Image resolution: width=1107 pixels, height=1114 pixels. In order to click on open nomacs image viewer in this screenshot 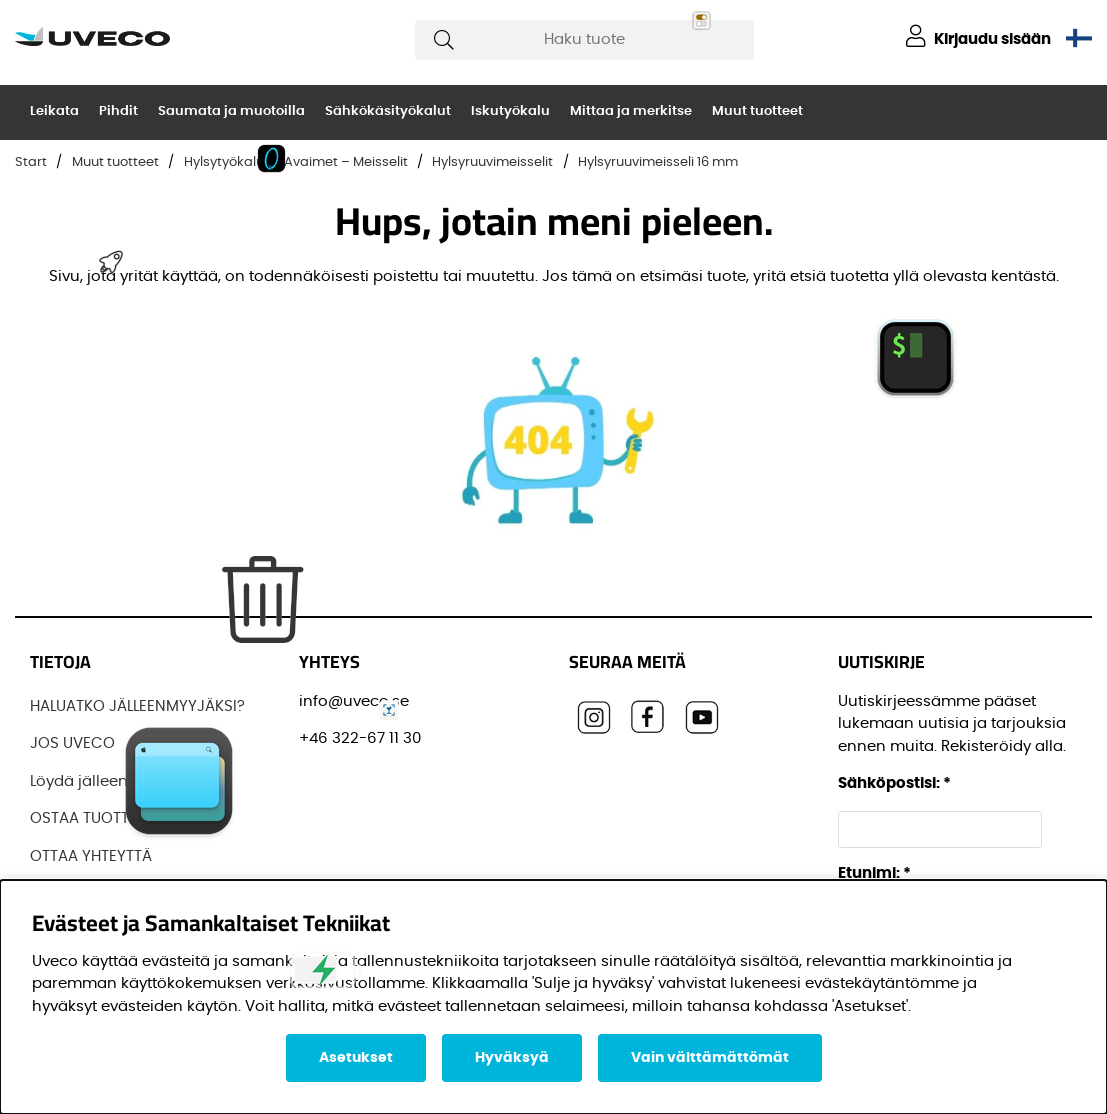, I will do `click(389, 710)`.